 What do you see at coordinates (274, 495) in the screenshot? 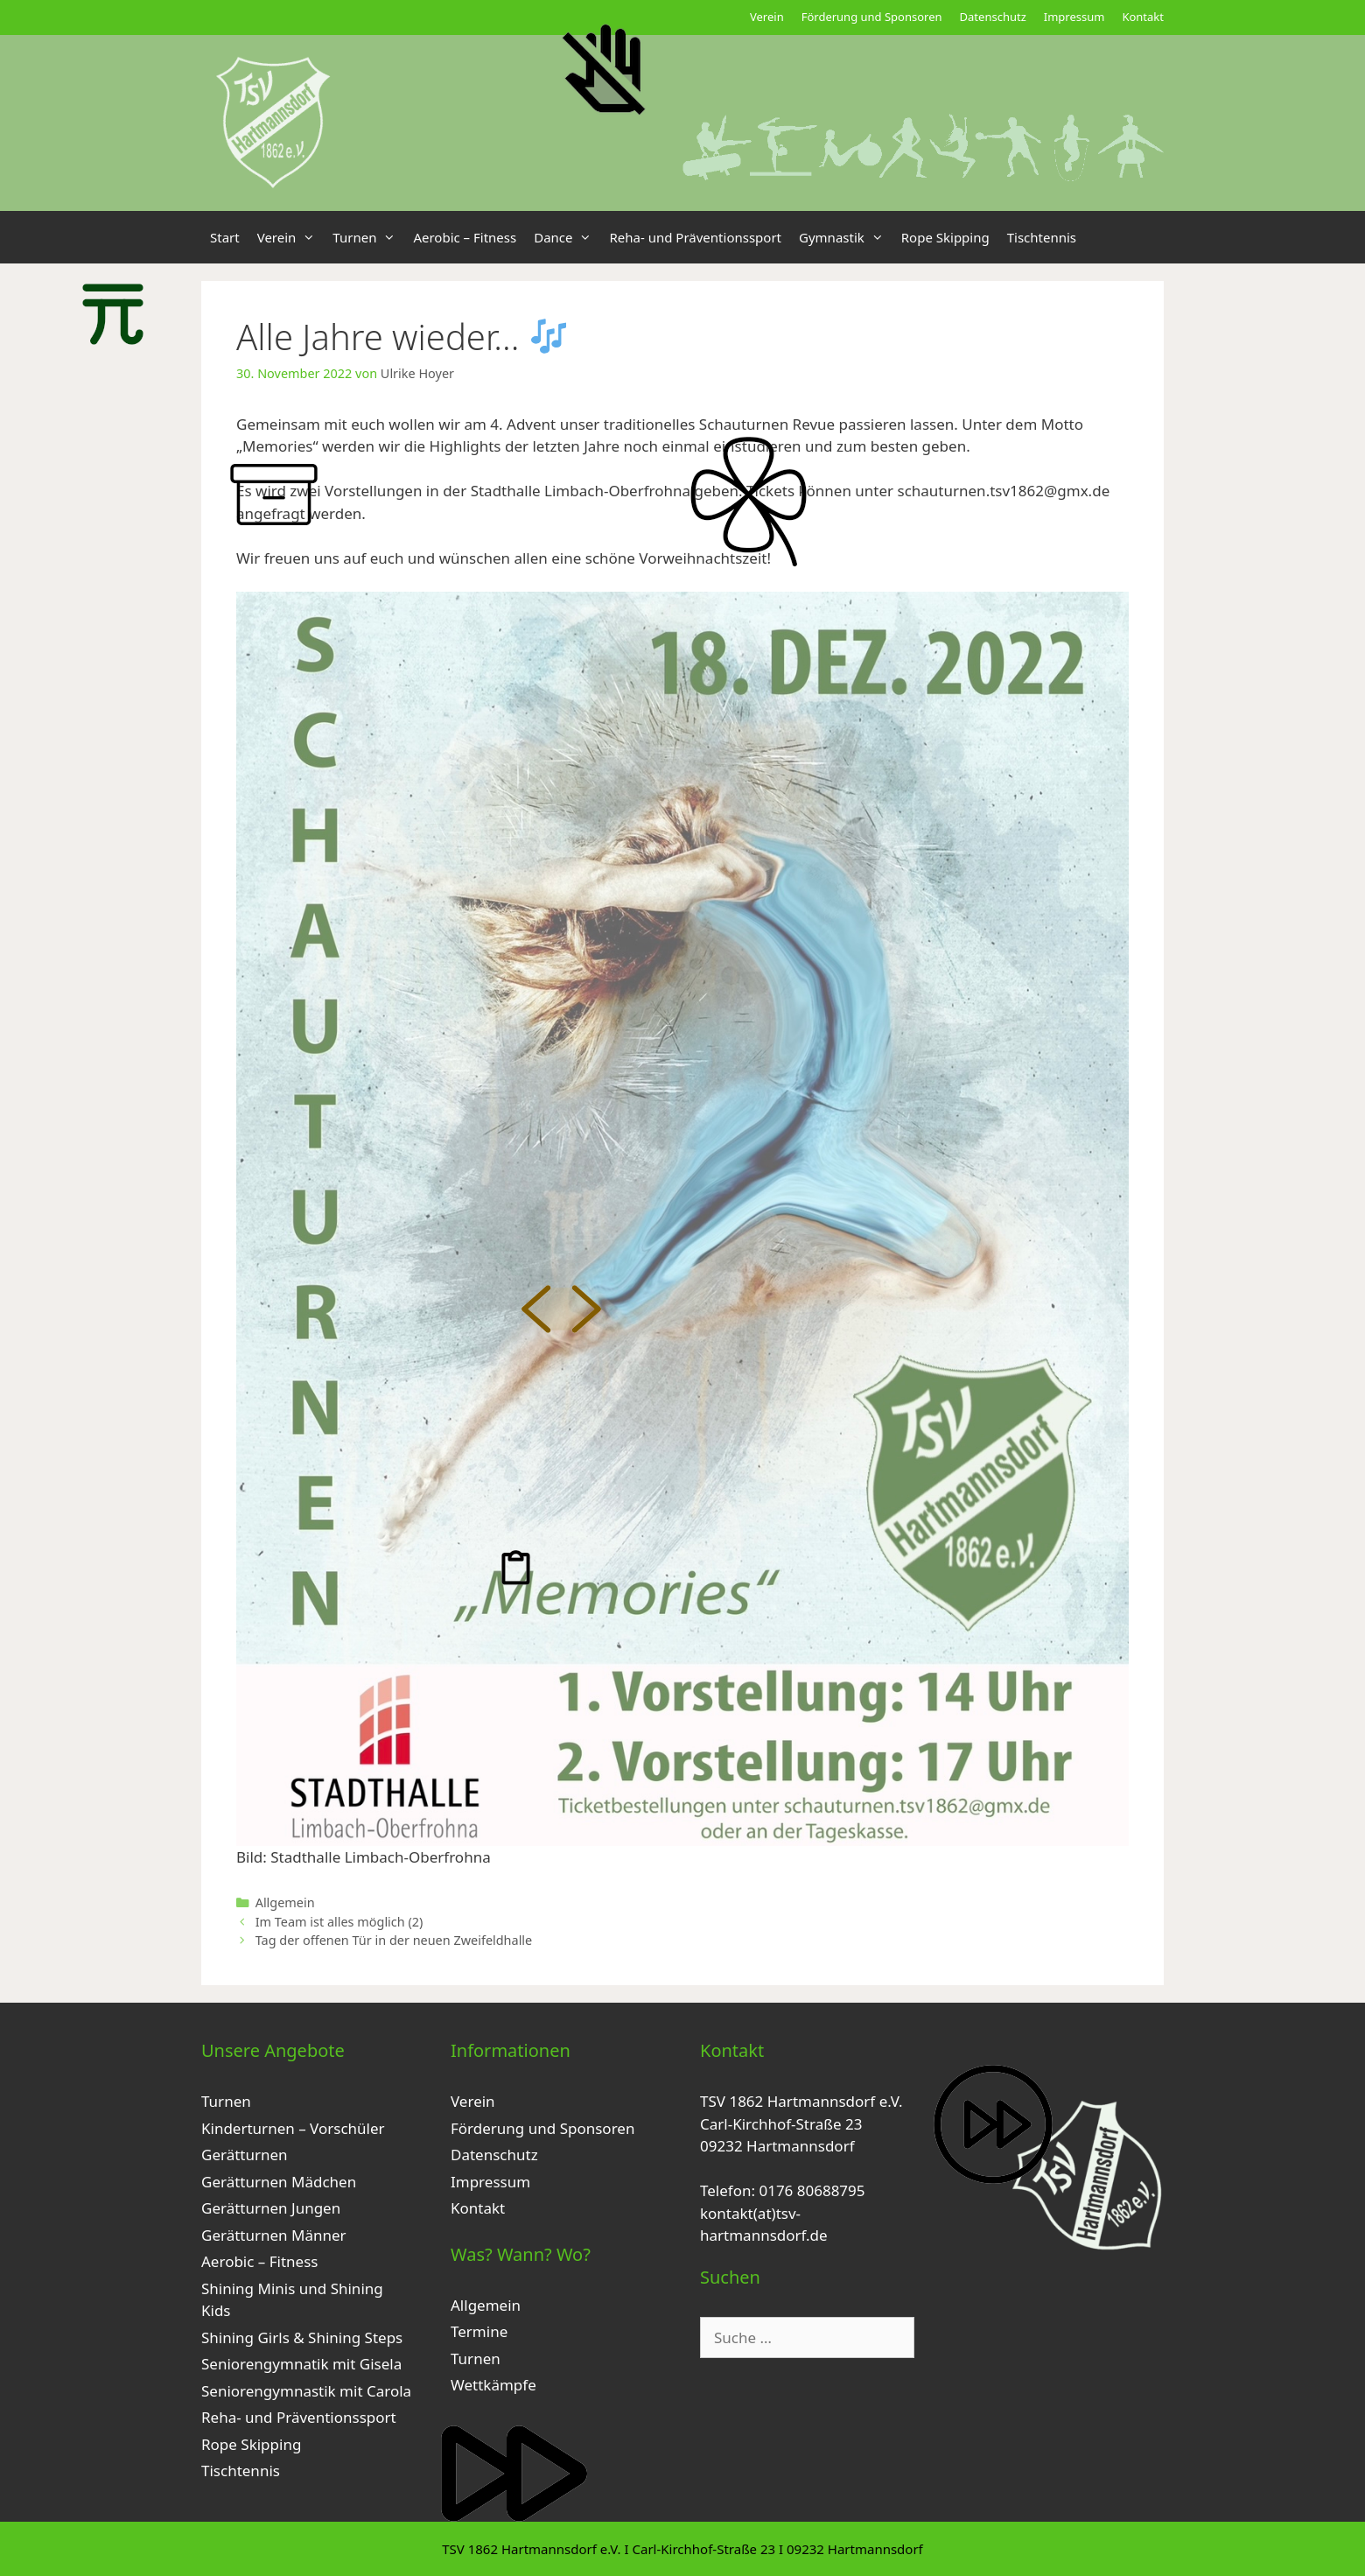
I see `archive an item or conversation` at bounding box center [274, 495].